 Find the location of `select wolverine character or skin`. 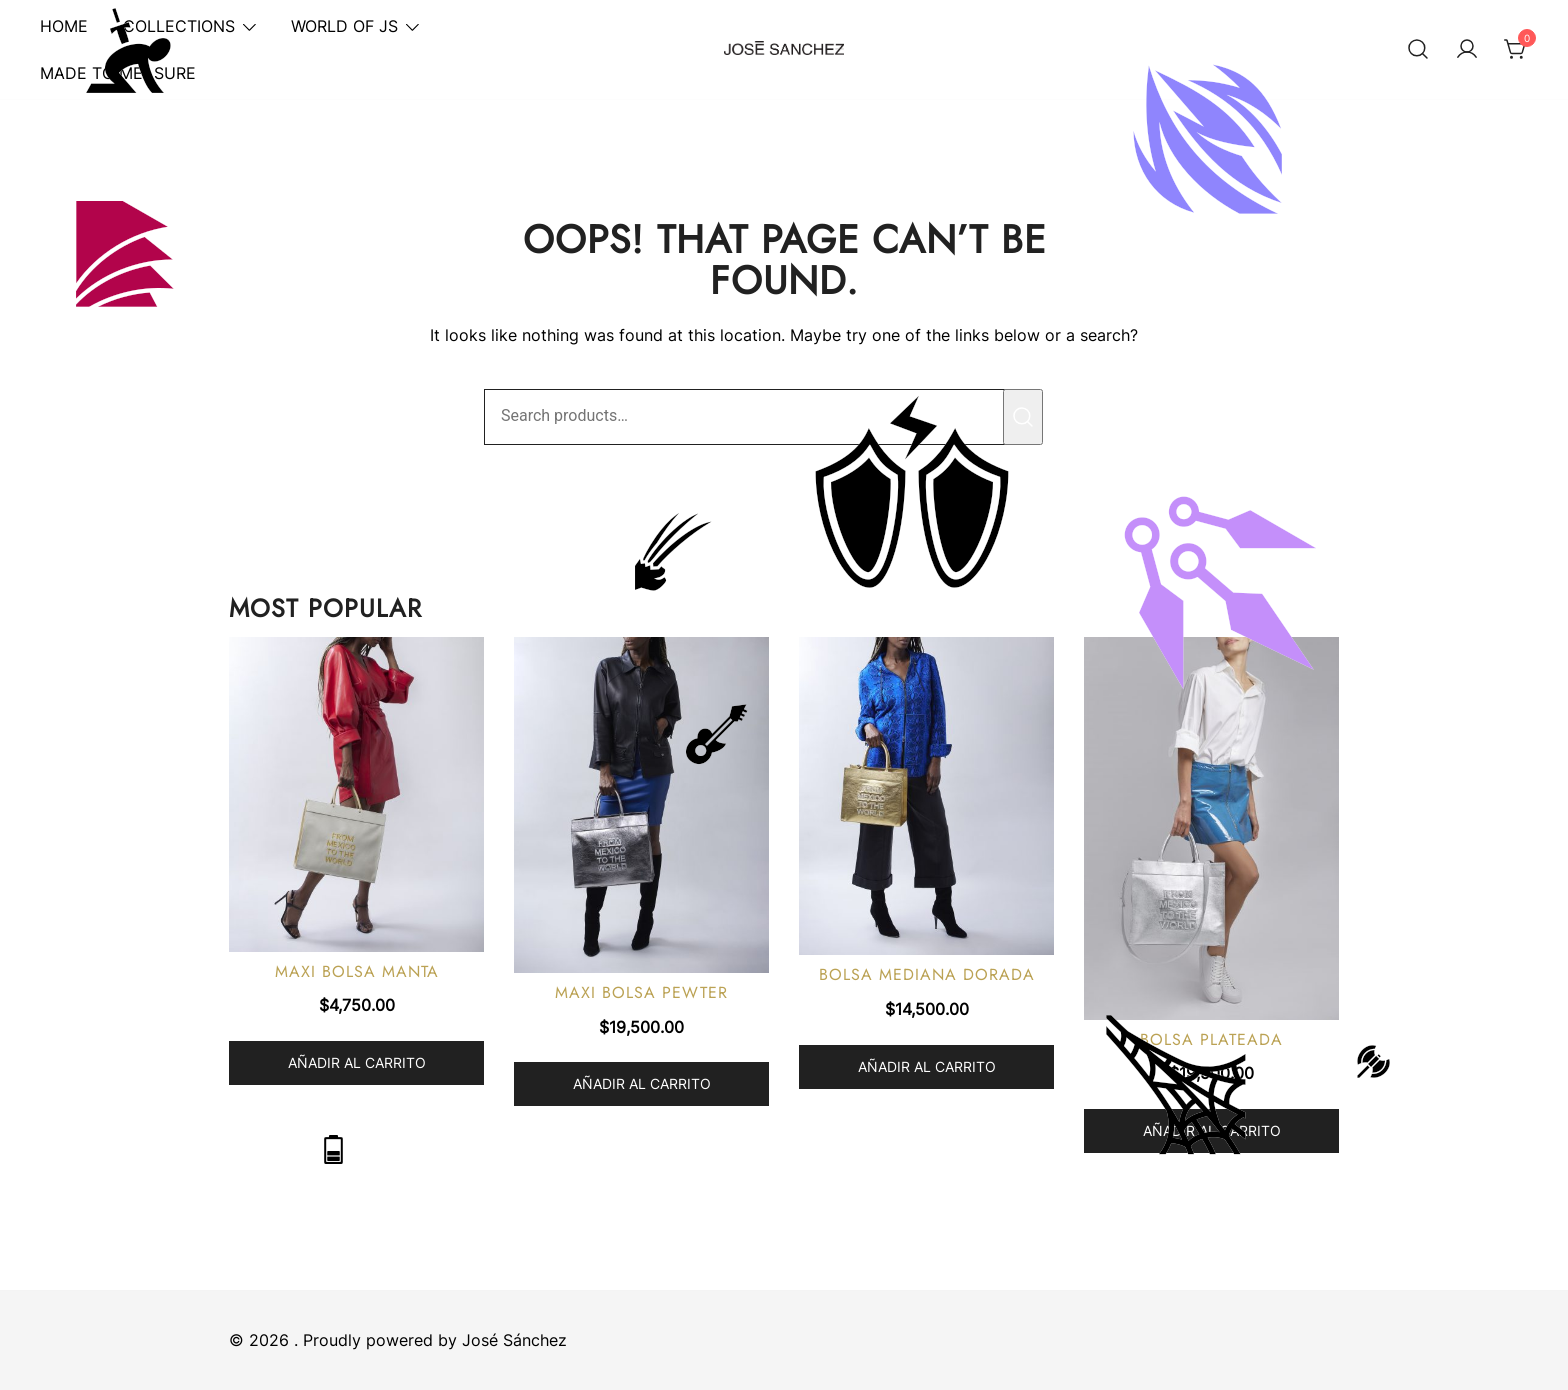

select wolverine character or skin is located at coordinates (675, 551).